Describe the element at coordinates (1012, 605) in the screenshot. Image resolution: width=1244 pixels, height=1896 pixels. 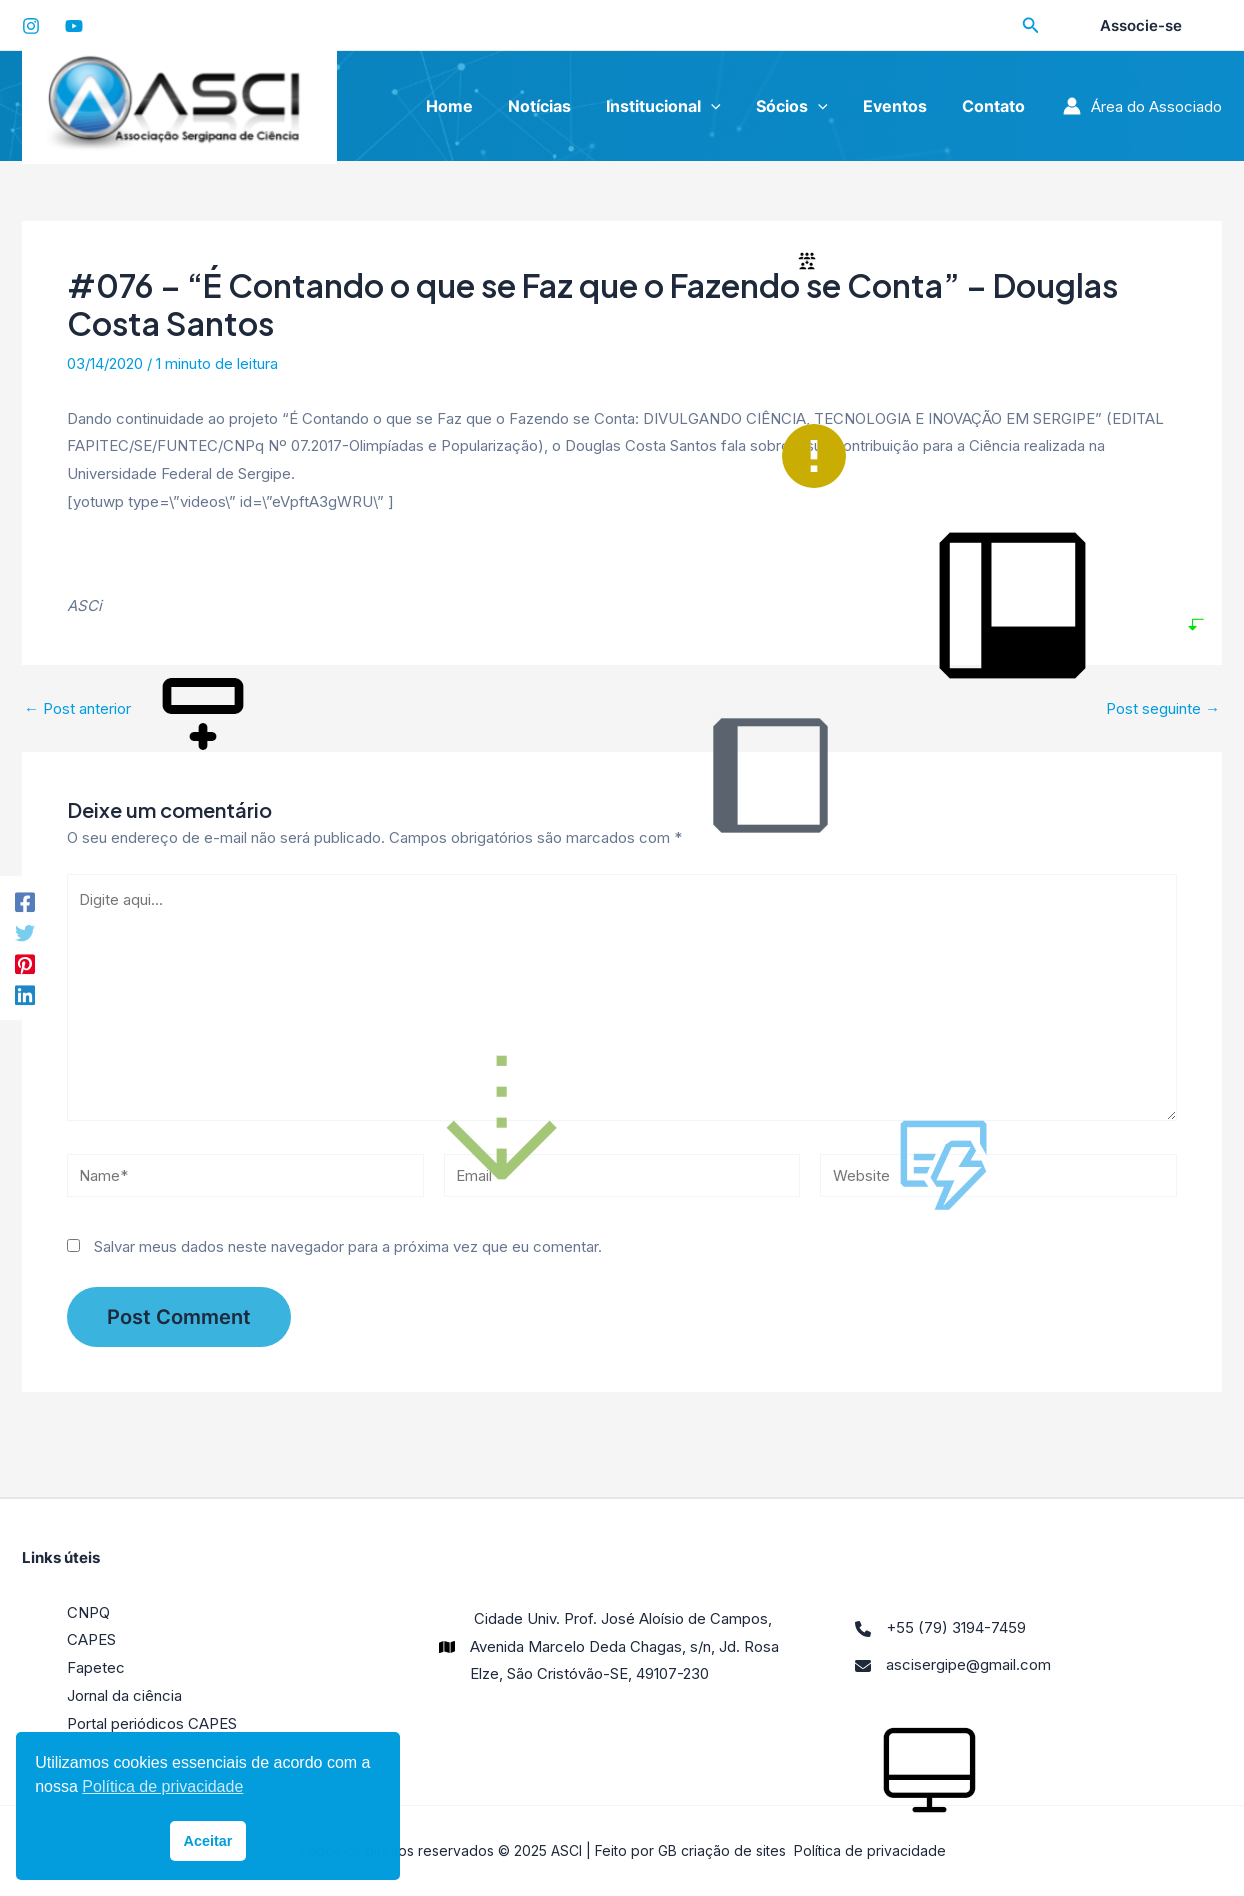
I see `toggle right side panel visibility` at that location.